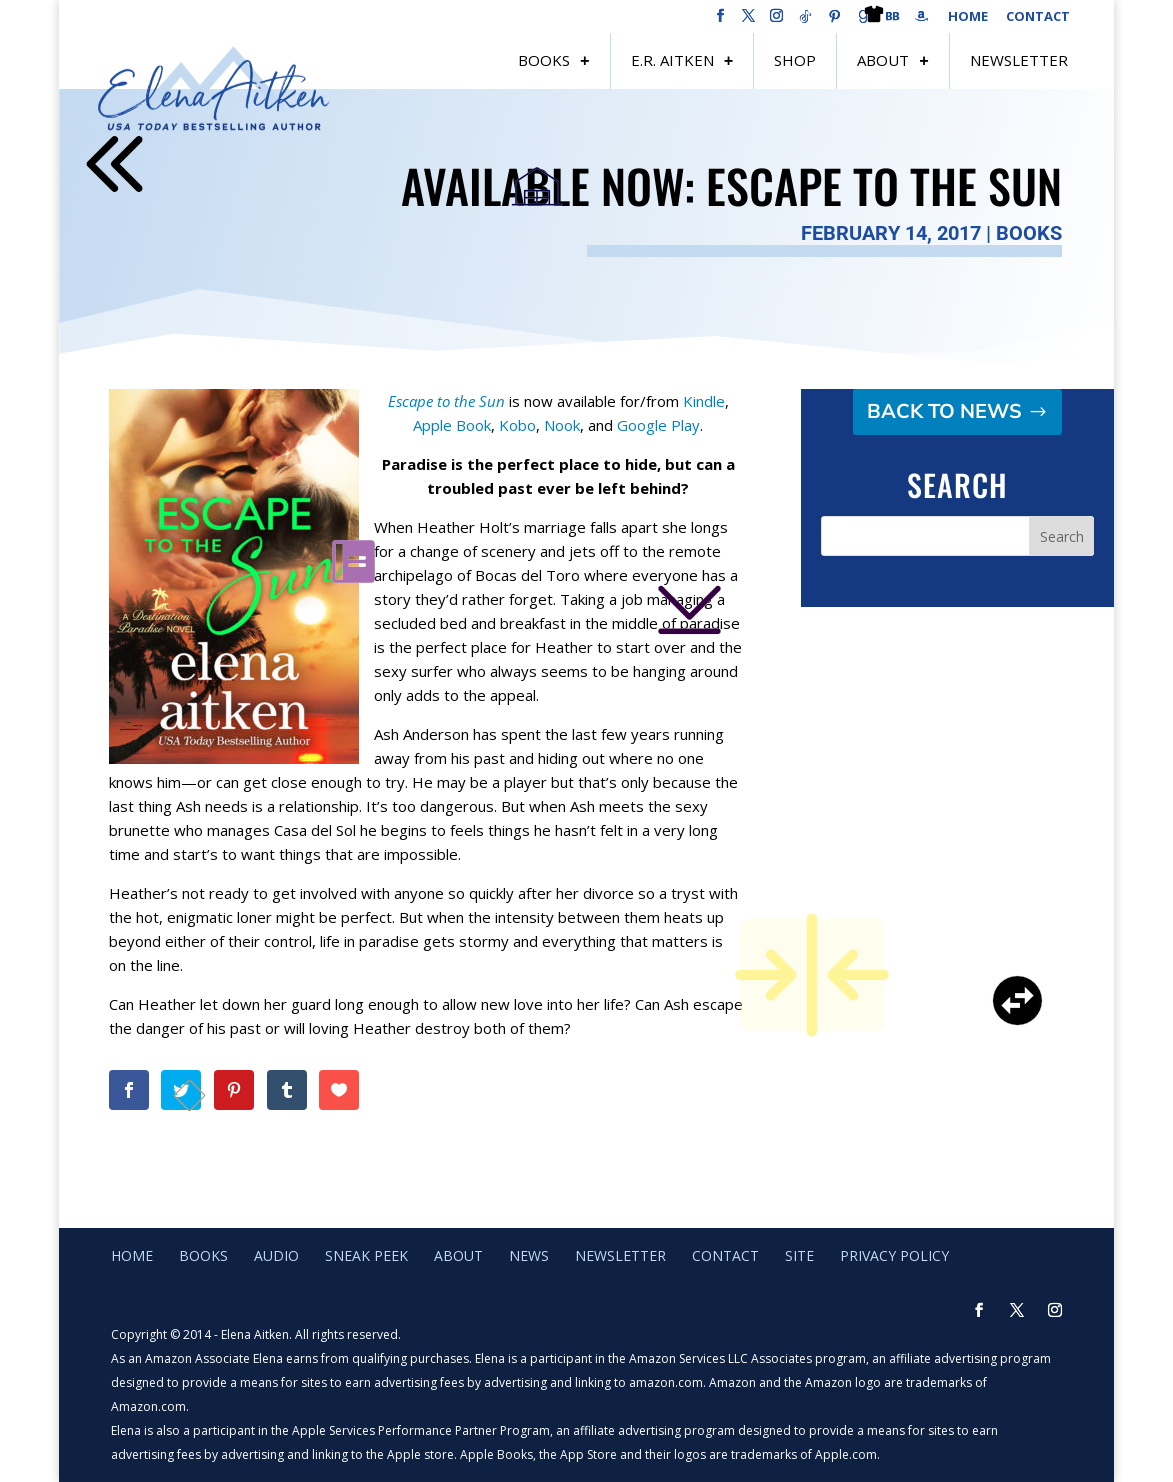 This screenshot has width=1173, height=1482. What do you see at coordinates (1017, 1000) in the screenshot?
I see `swap or exchange items` at bounding box center [1017, 1000].